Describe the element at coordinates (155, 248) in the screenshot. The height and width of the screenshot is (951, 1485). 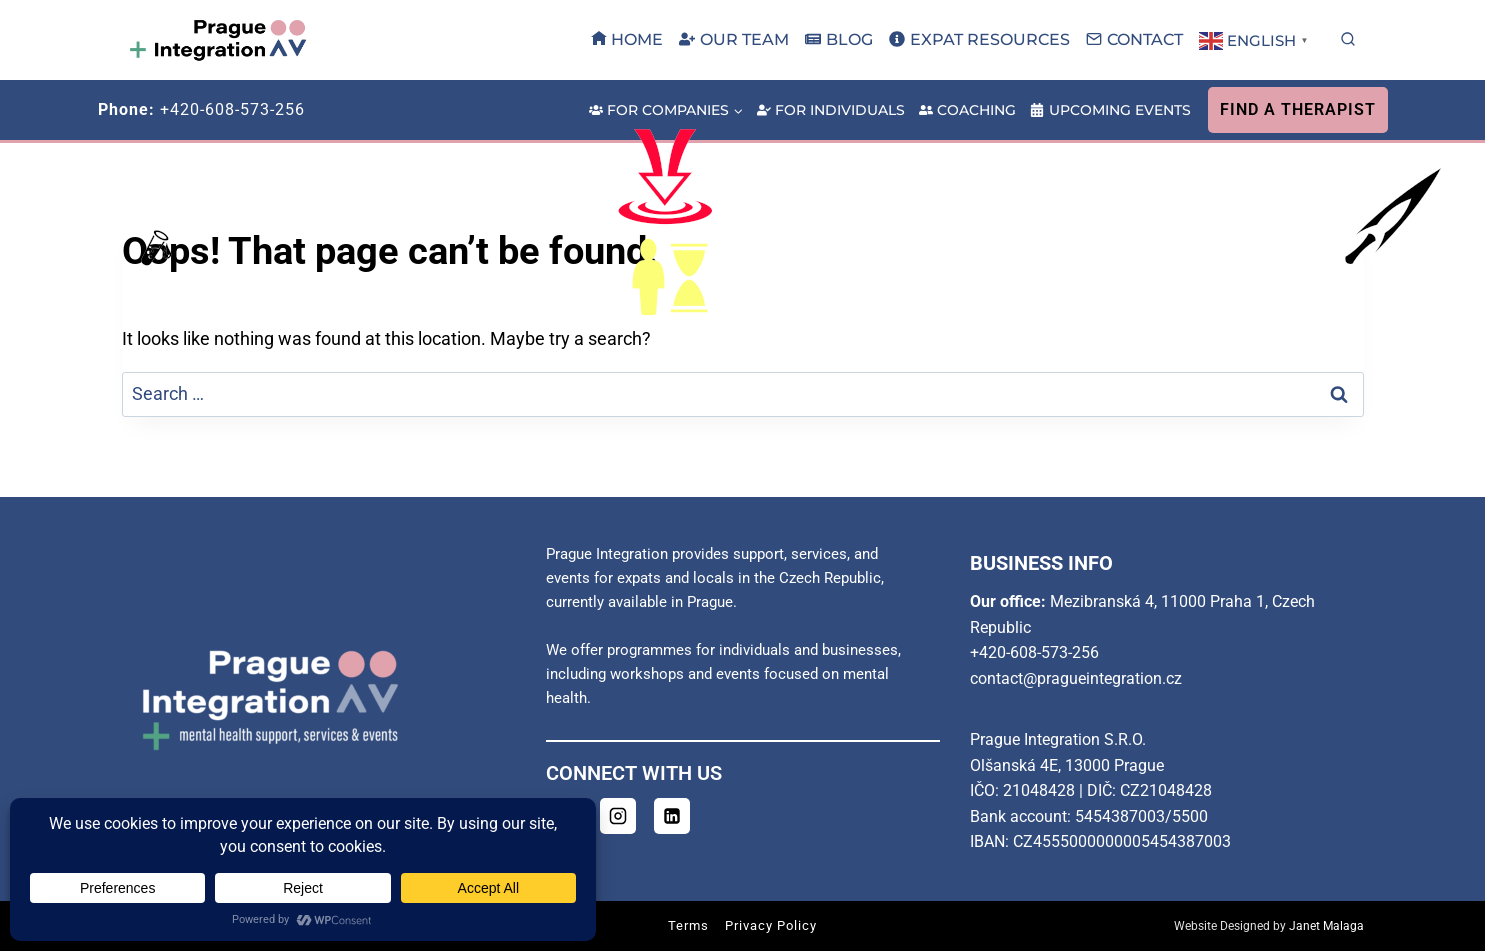
I see `indicates a chemistry or alchemy feature` at that location.